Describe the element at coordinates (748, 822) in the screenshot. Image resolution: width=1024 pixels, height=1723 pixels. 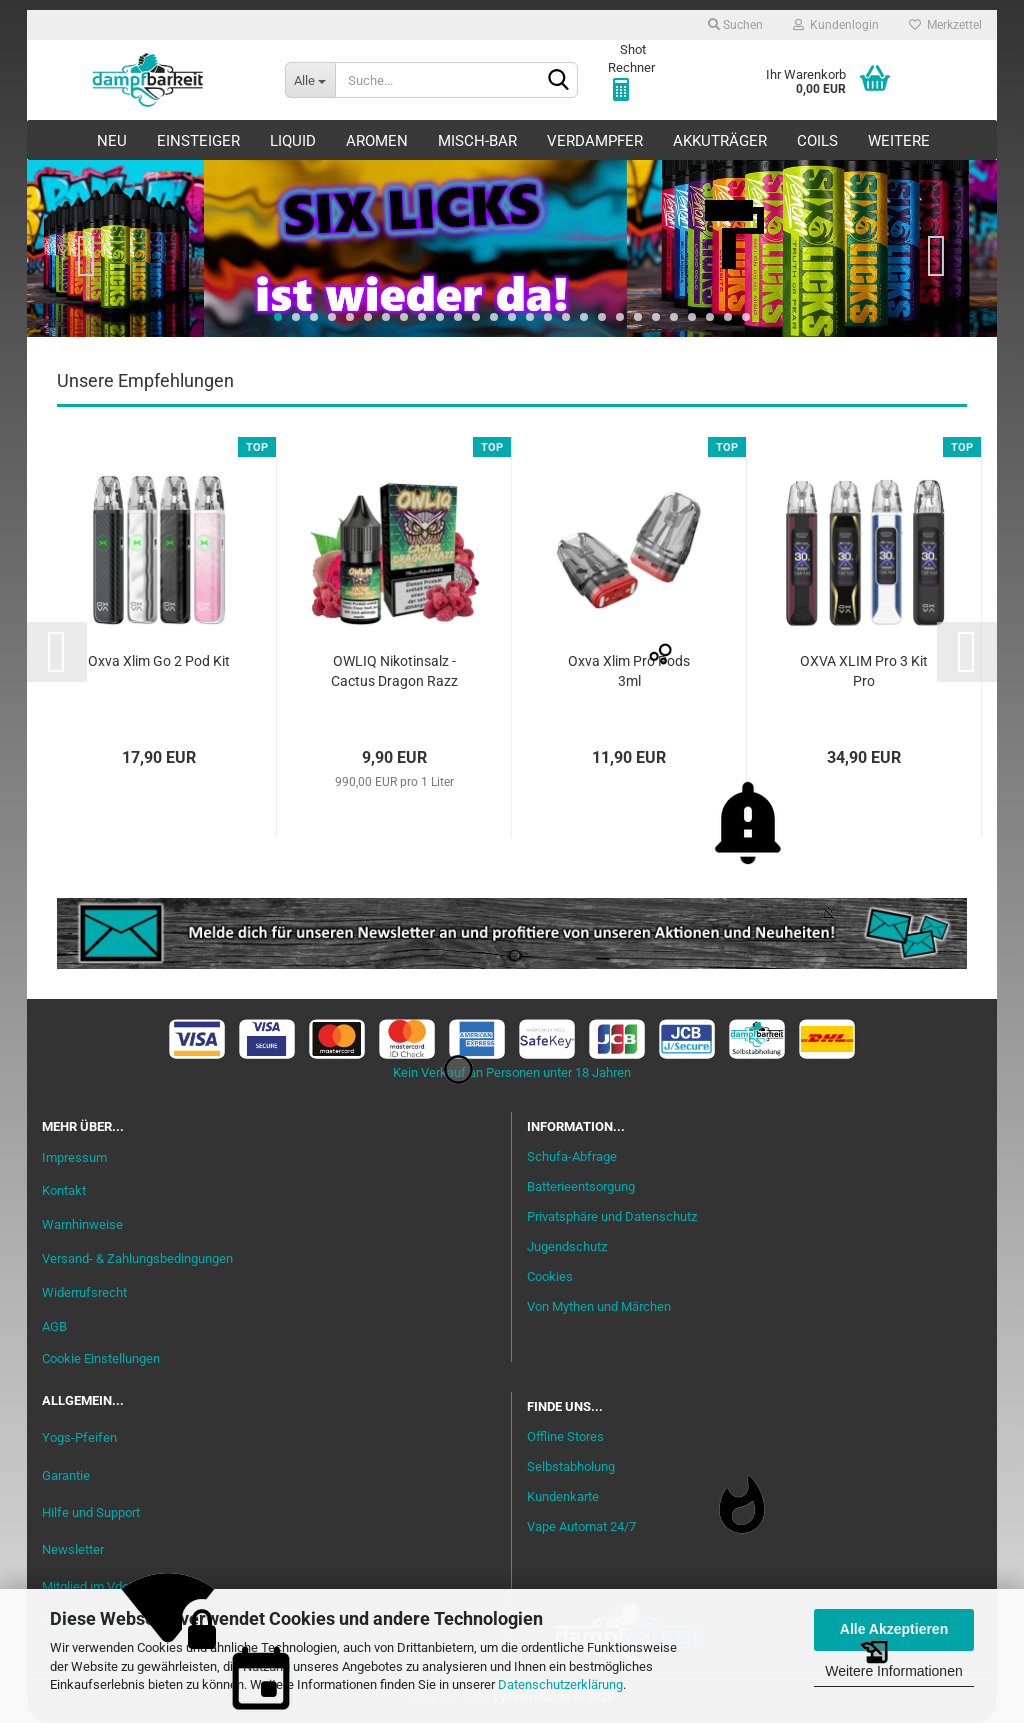
I see `important notification requiring attention` at that location.